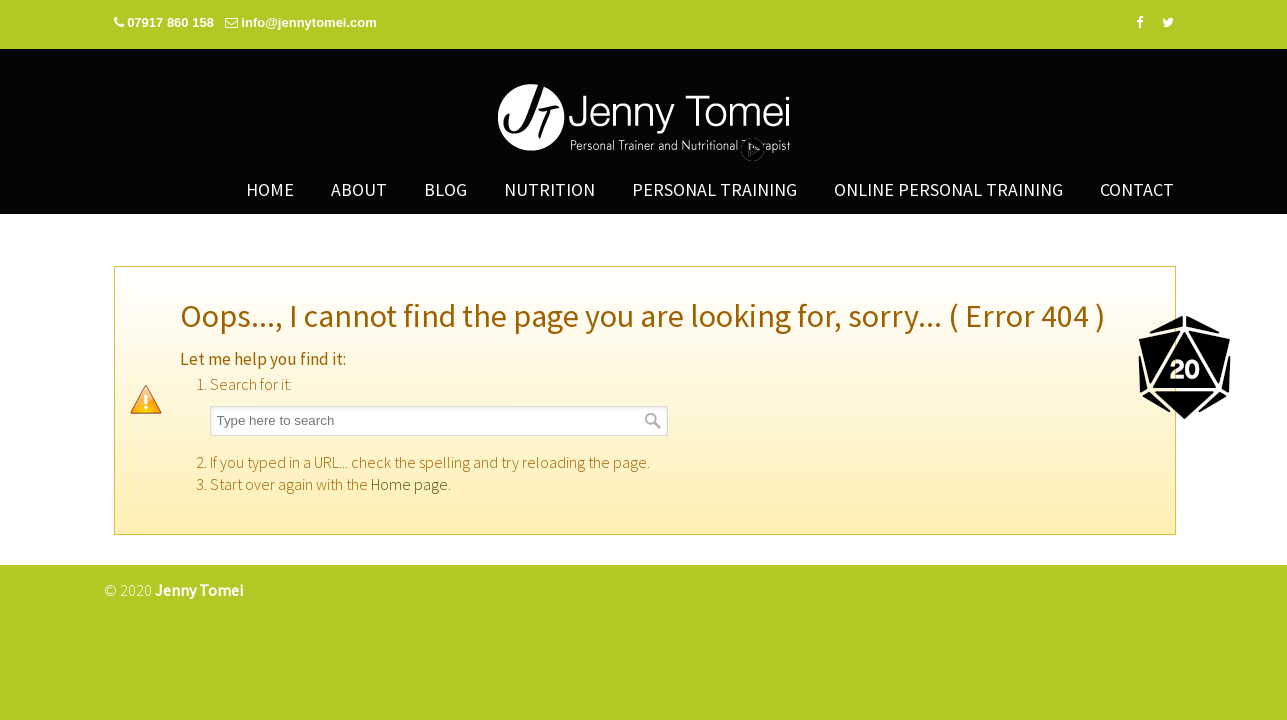  I want to click on open Roll20 virtual tabletop platform, so click(1184, 367).